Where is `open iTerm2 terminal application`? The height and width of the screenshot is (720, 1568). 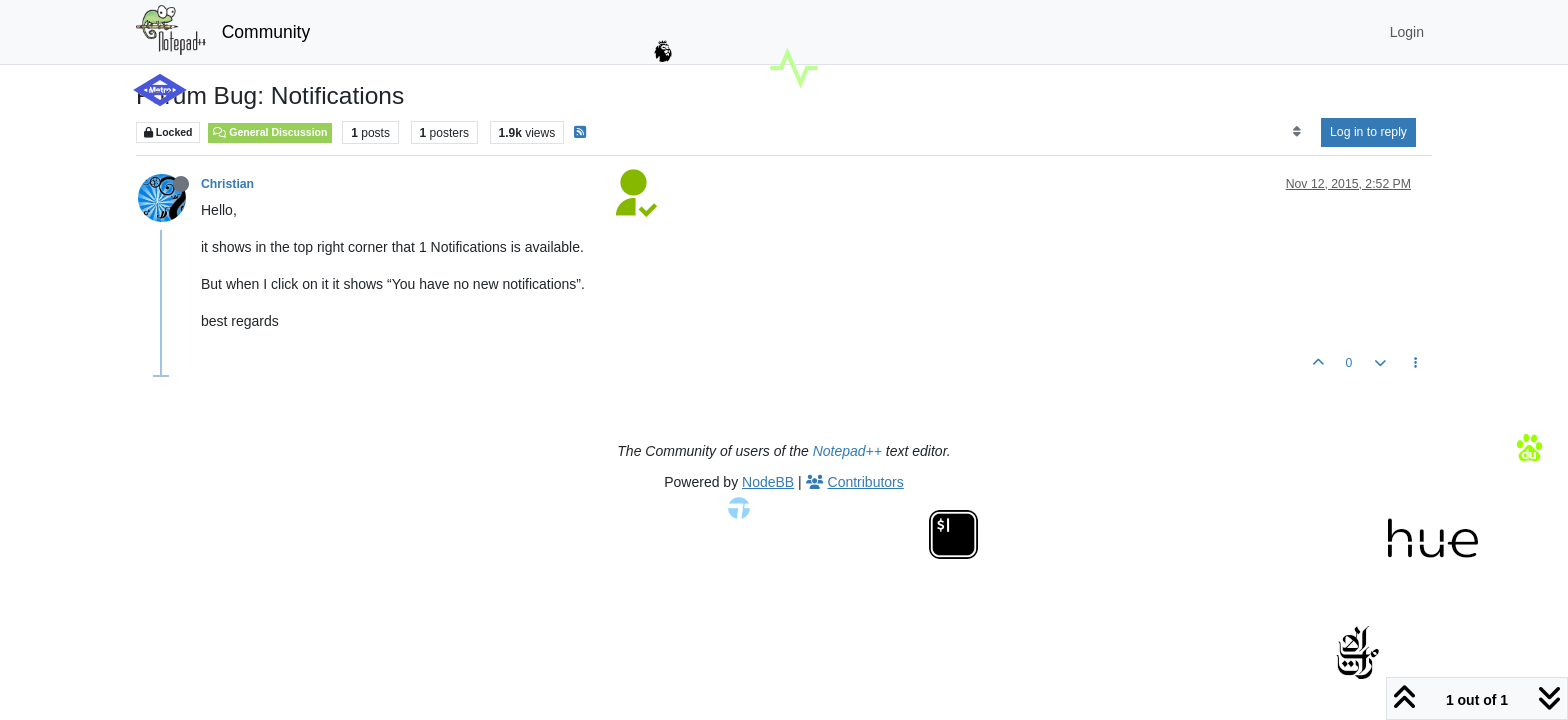 open iTerm2 terminal application is located at coordinates (953, 534).